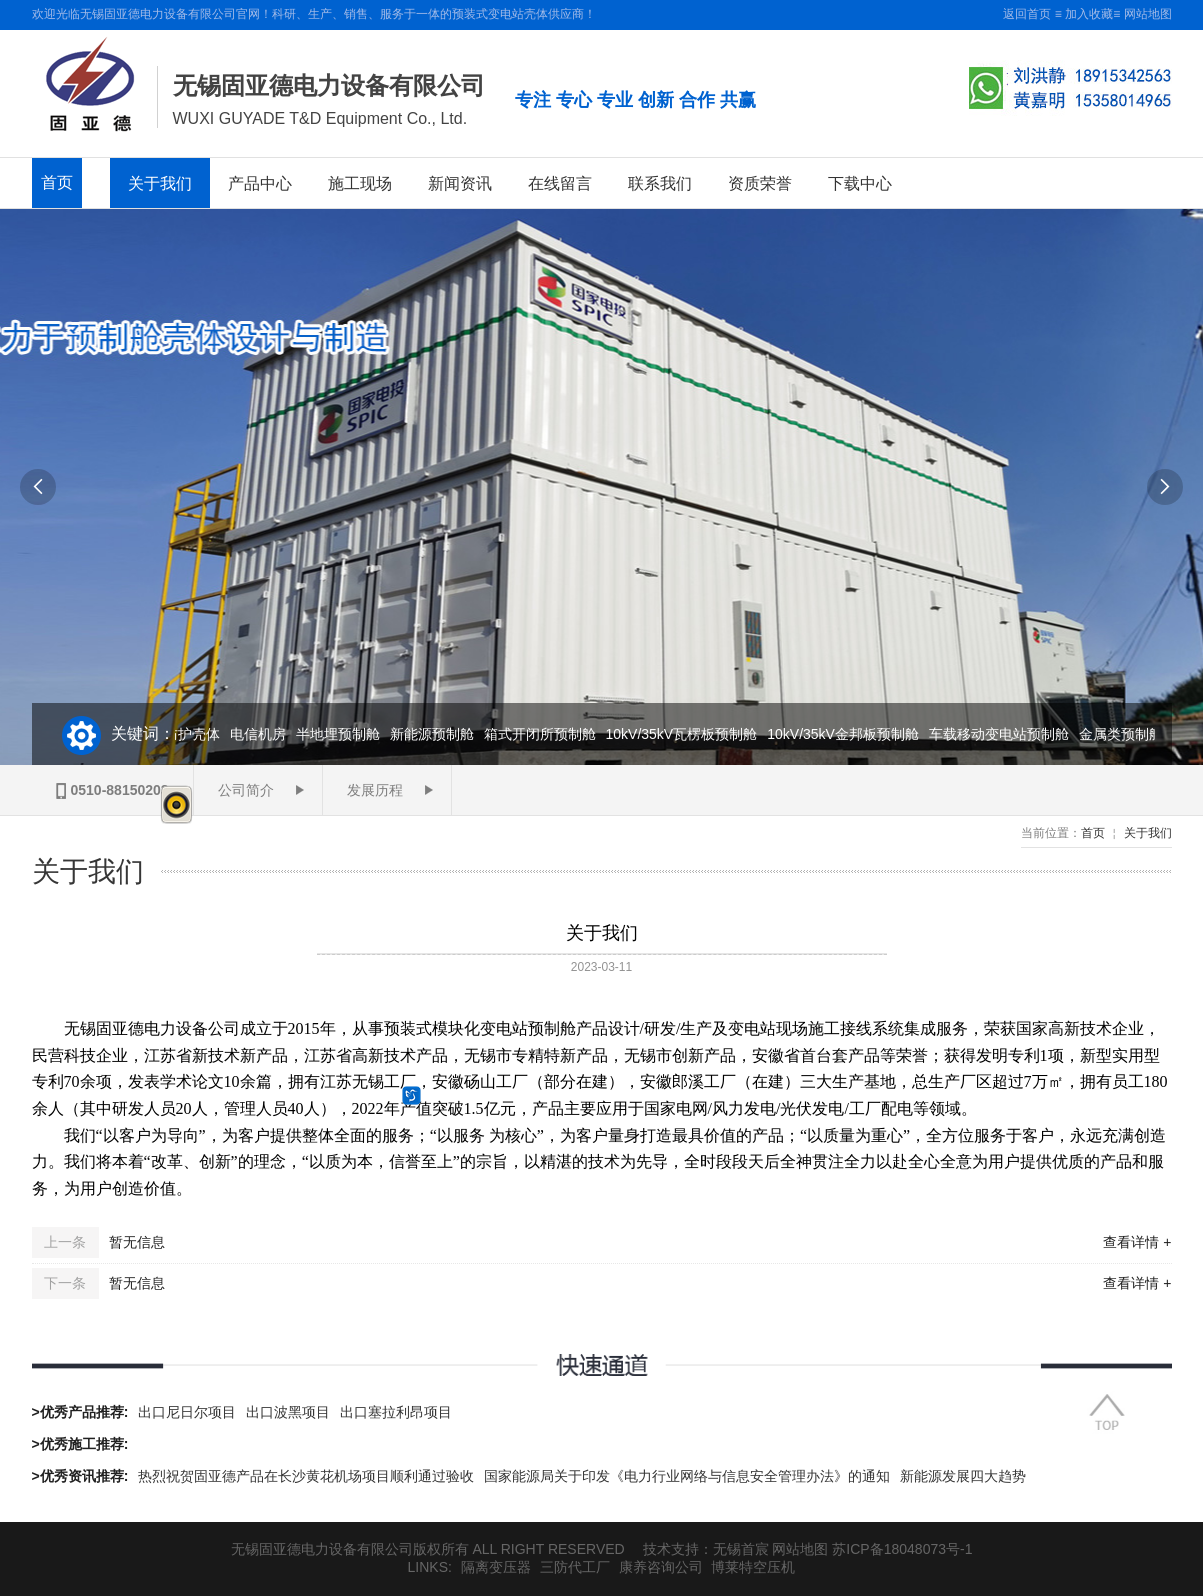 The width and height of the screenshot is (1203, 1596). Describe the element at coordinates (176, 804) in the screenshot. I see `open rhythmbox music player` at that location.